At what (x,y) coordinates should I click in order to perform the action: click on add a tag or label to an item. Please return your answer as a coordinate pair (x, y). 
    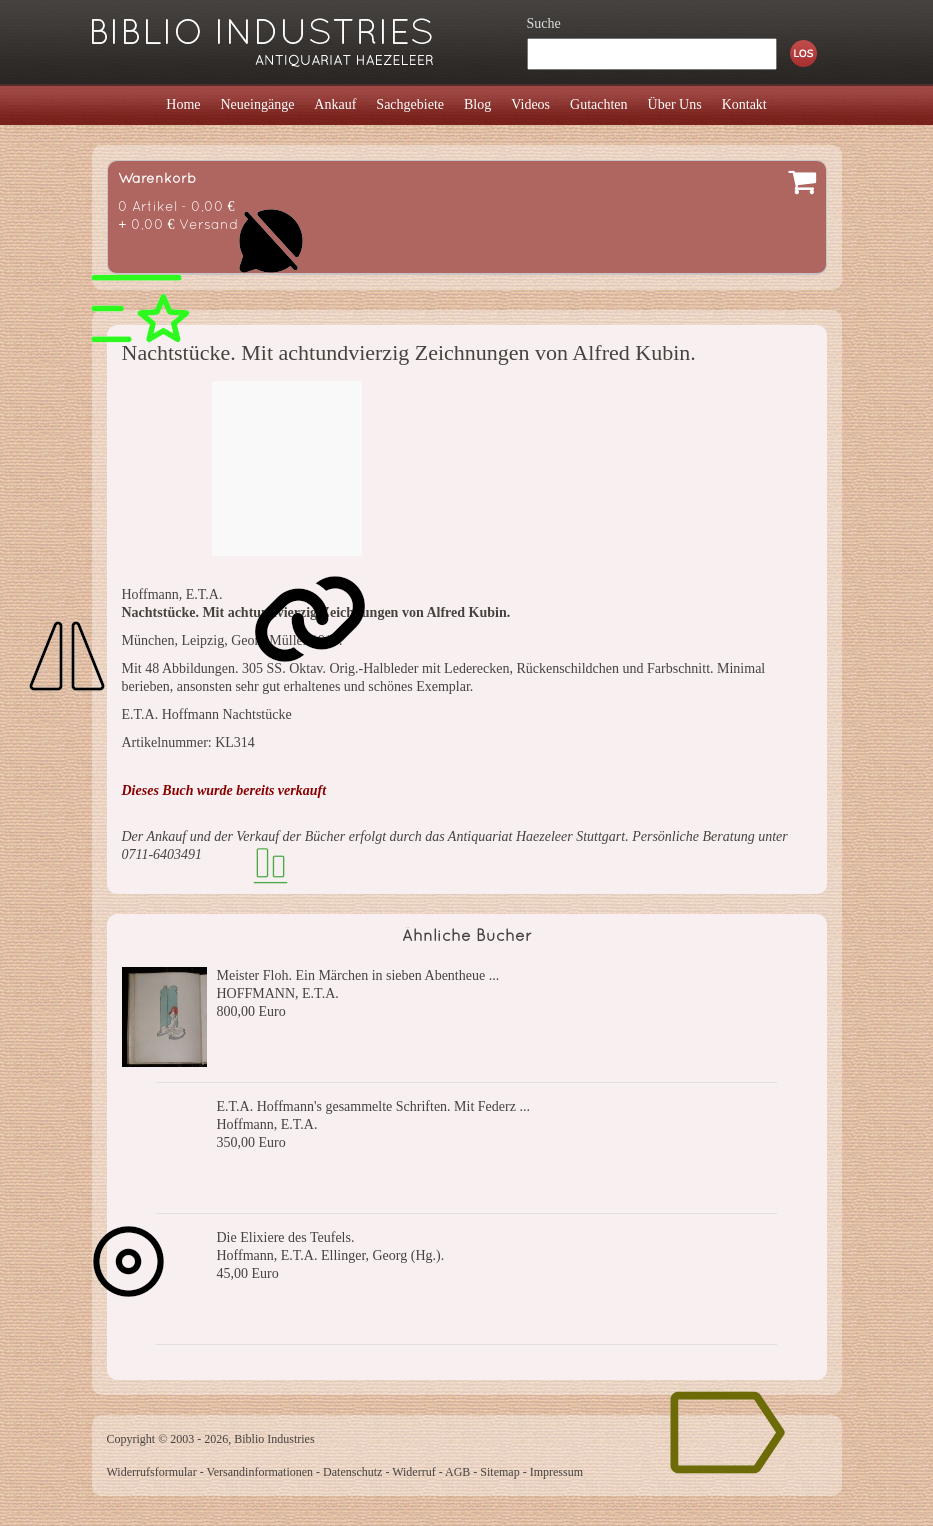
    Looking at the image, I should click on (723, 1432).